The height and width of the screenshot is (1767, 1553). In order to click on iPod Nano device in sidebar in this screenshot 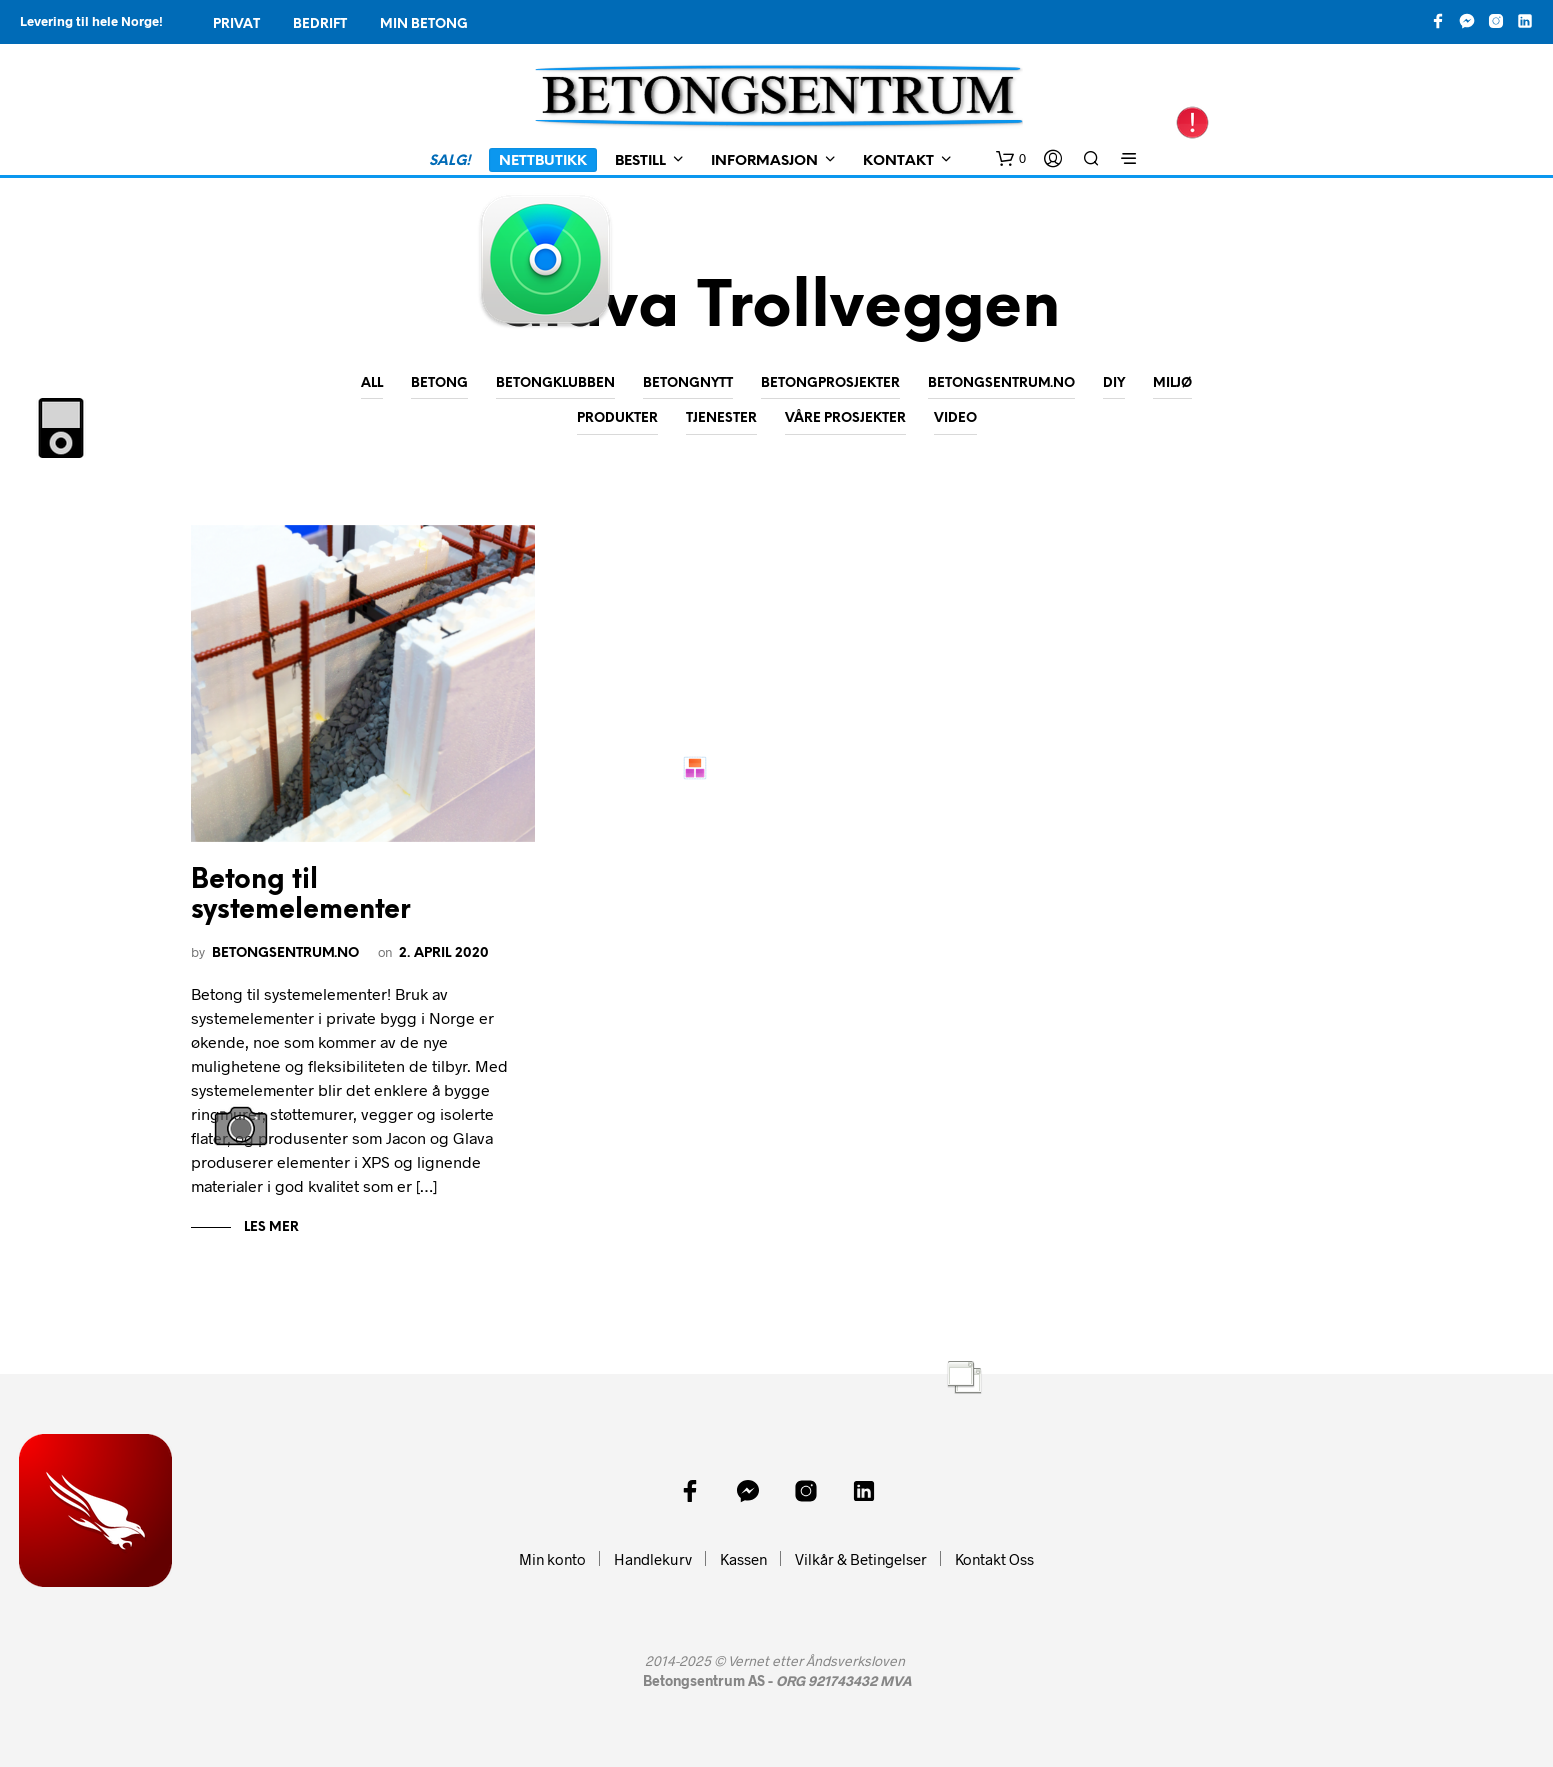, I will do `click(61, 428)`.